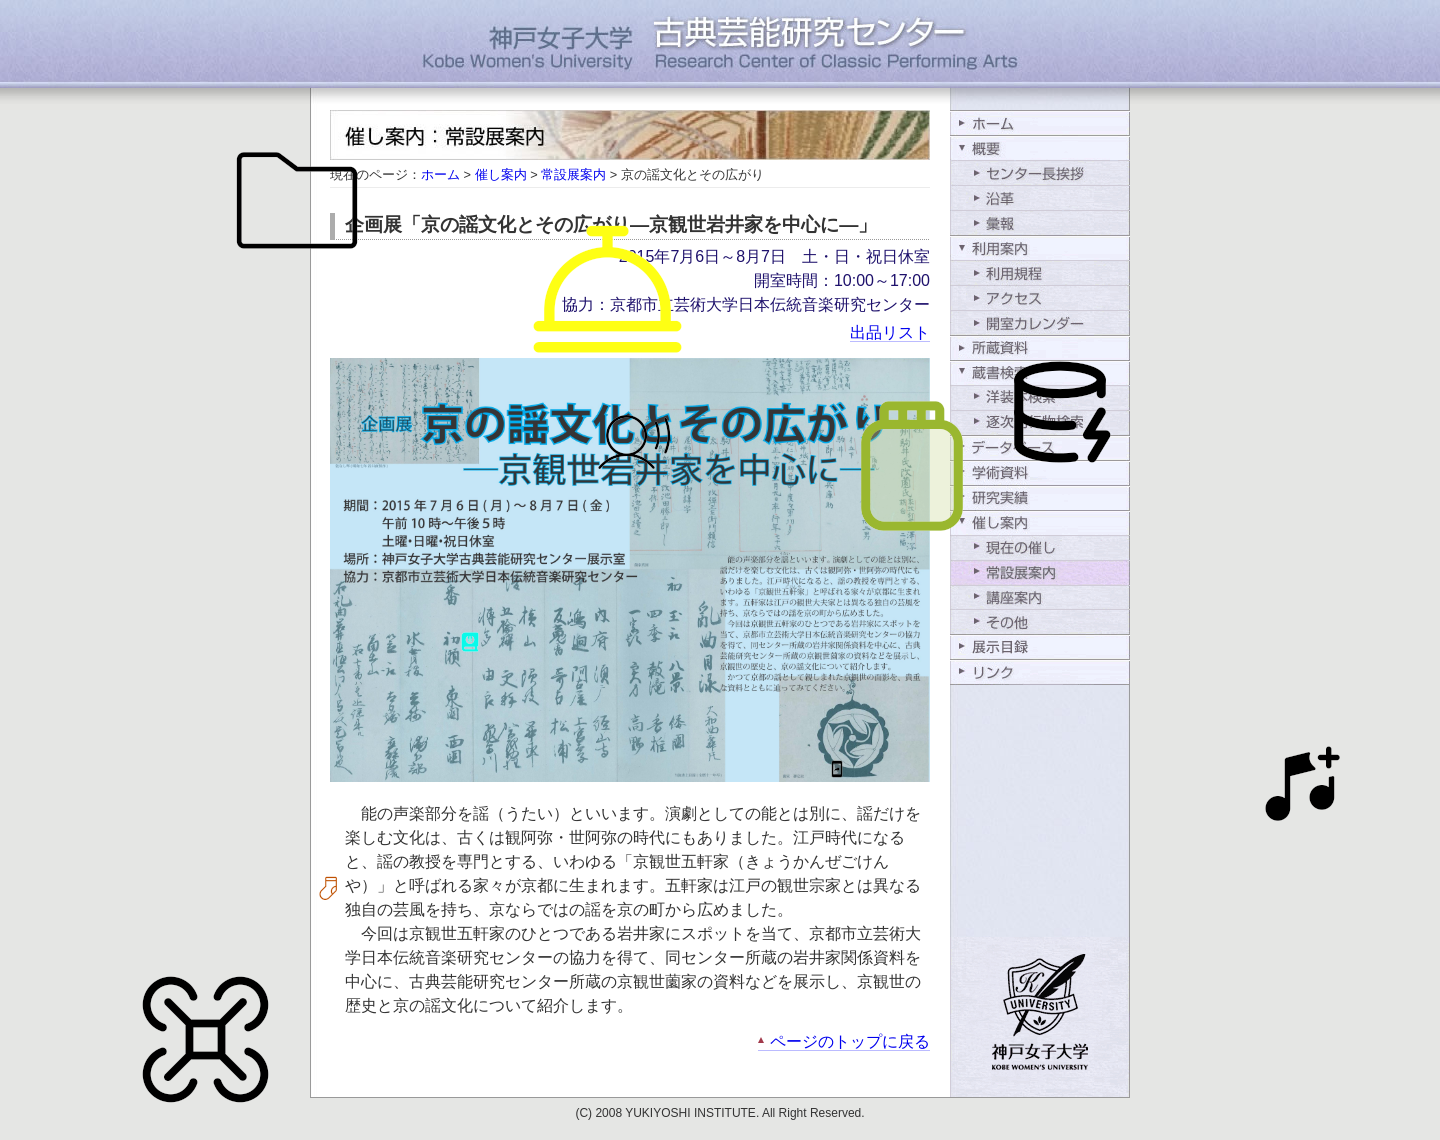 This screenshot has height=1140, width=1440. I want to click on store or manage saved items, so click(912, 466).